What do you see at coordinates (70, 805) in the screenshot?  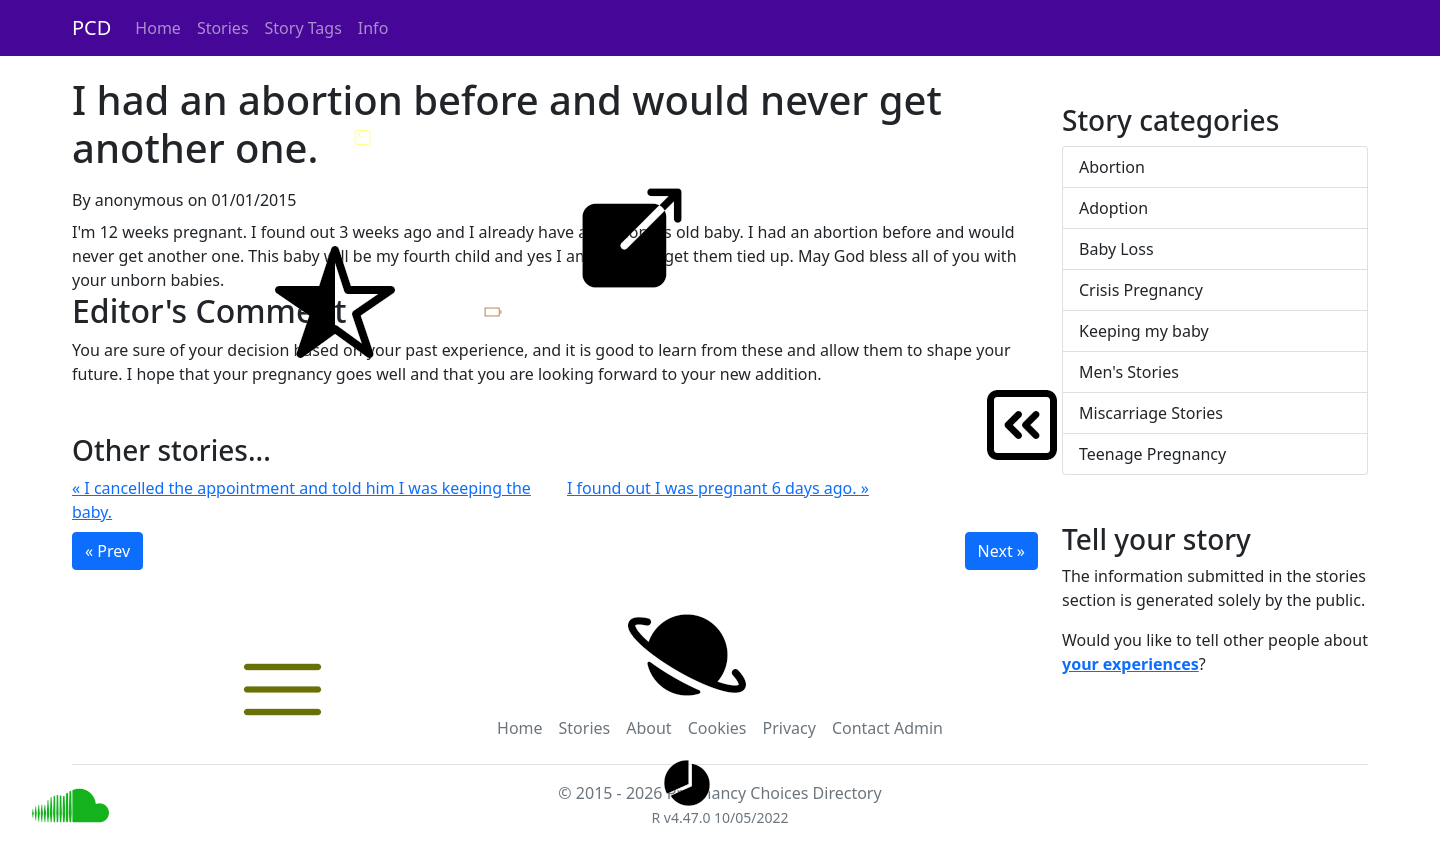 I see `open SoundCloud app` at bounding box center [70, 805].